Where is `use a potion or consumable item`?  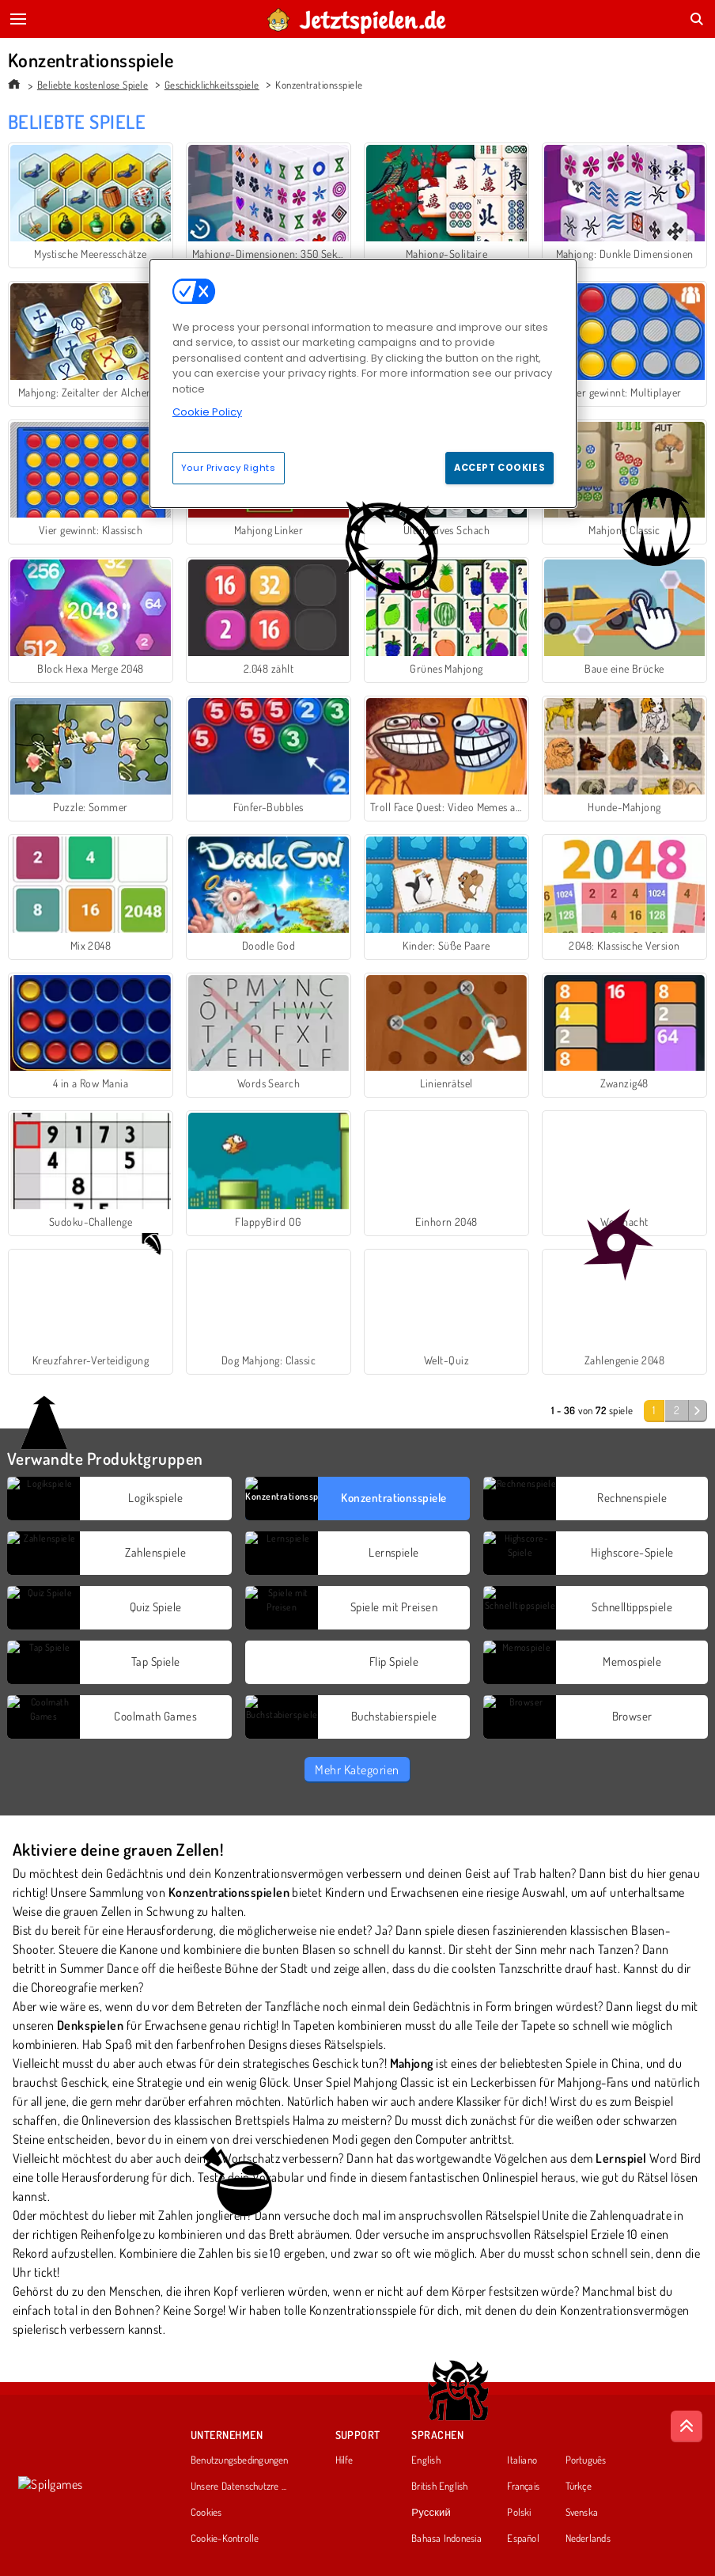
use a potion or consumable item is located at coordinates (237, 2181).